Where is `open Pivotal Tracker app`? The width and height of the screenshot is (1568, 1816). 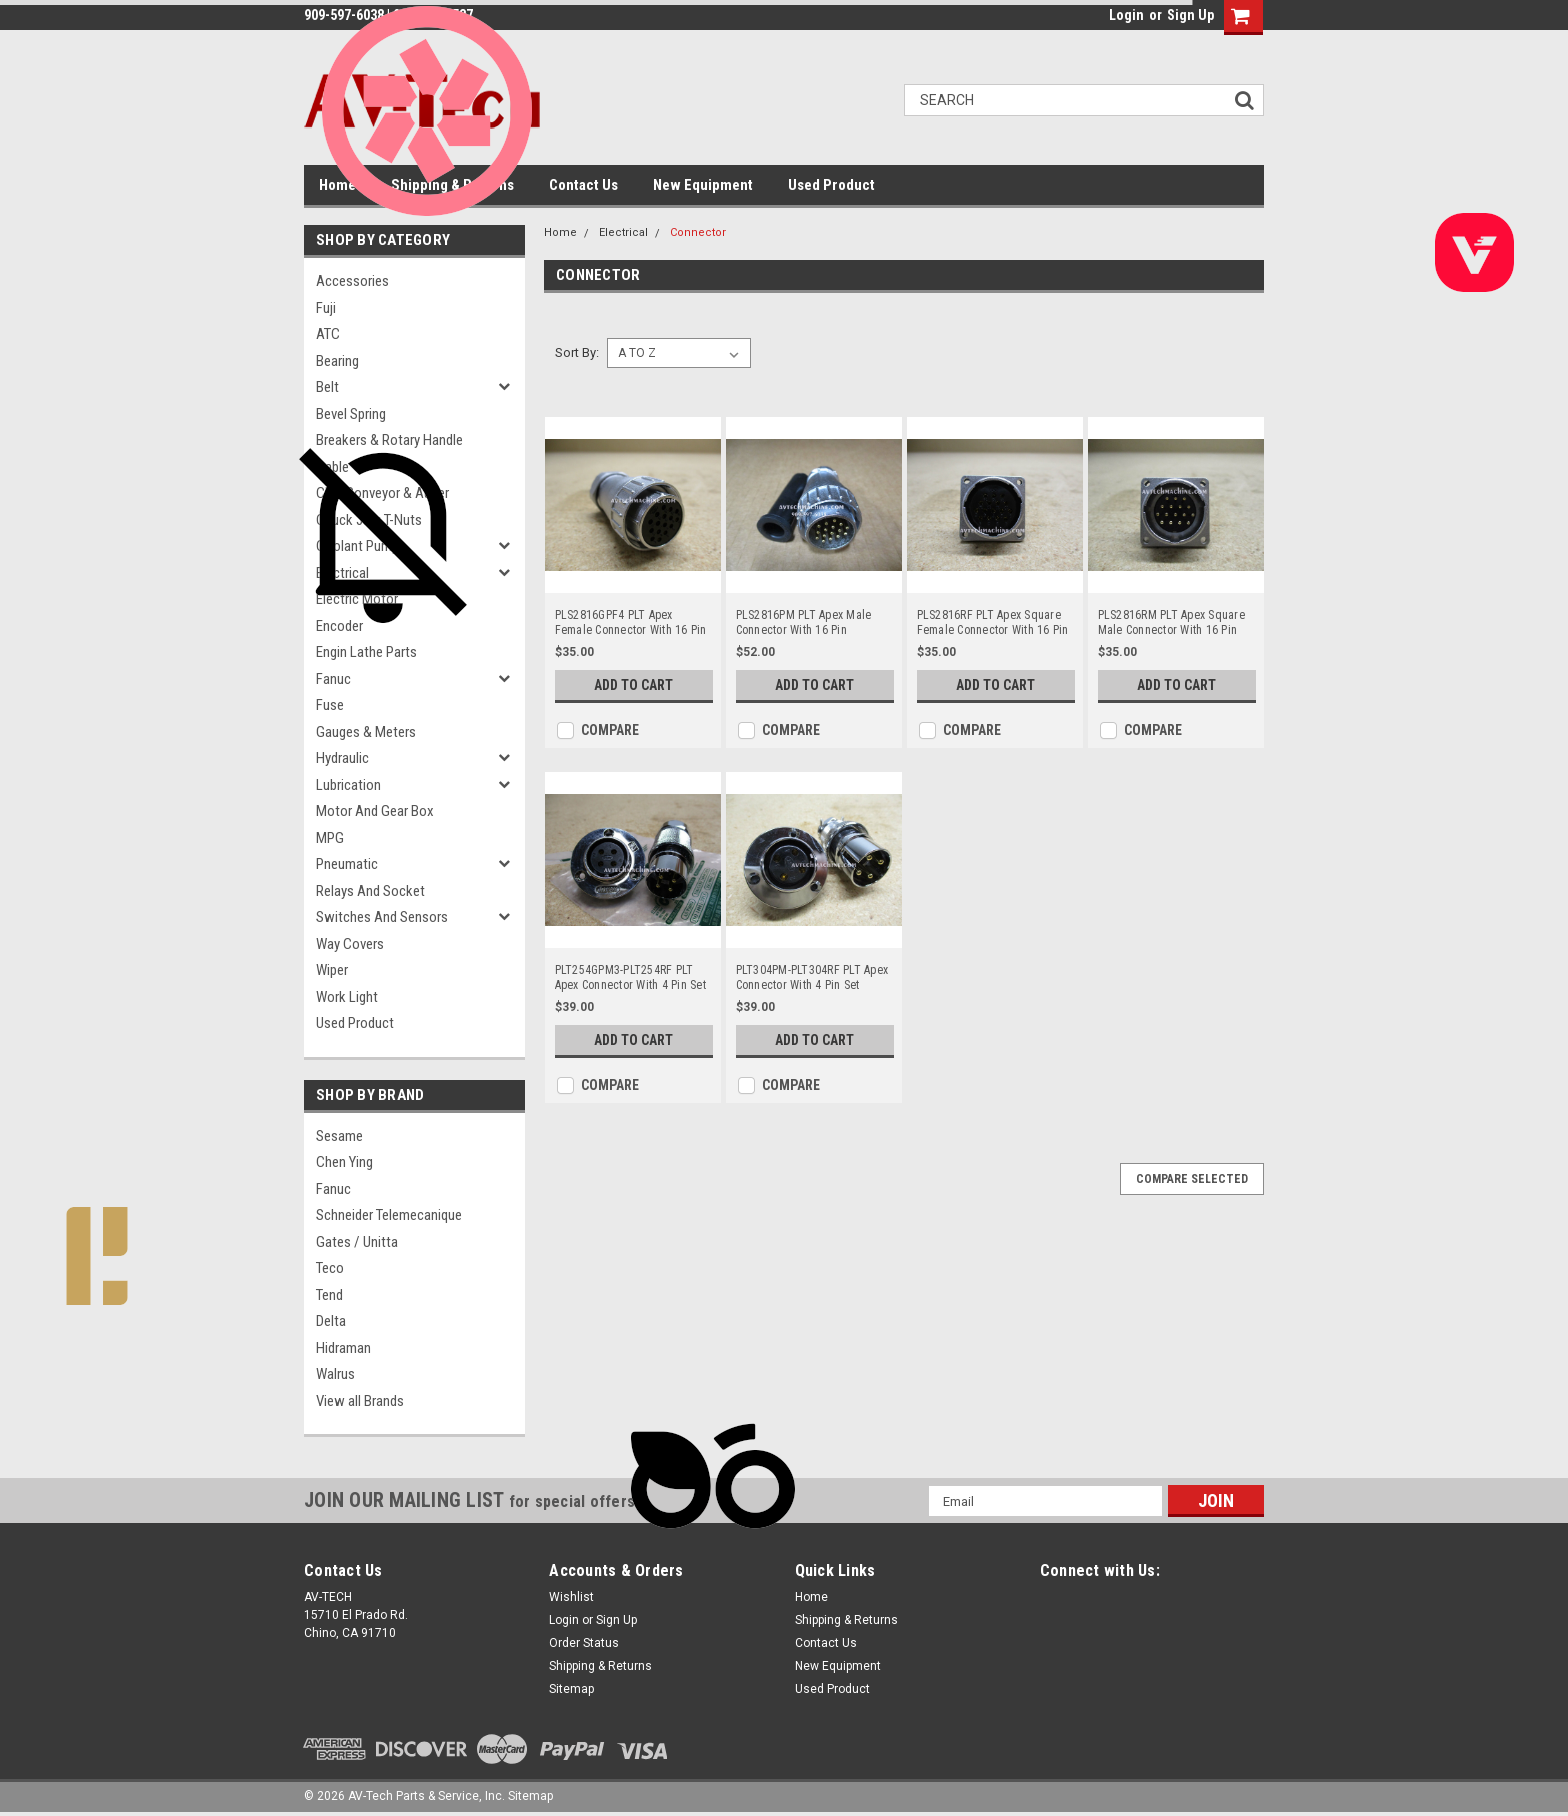 open Pivotal Tracker app is located at coordinates (427, 111).